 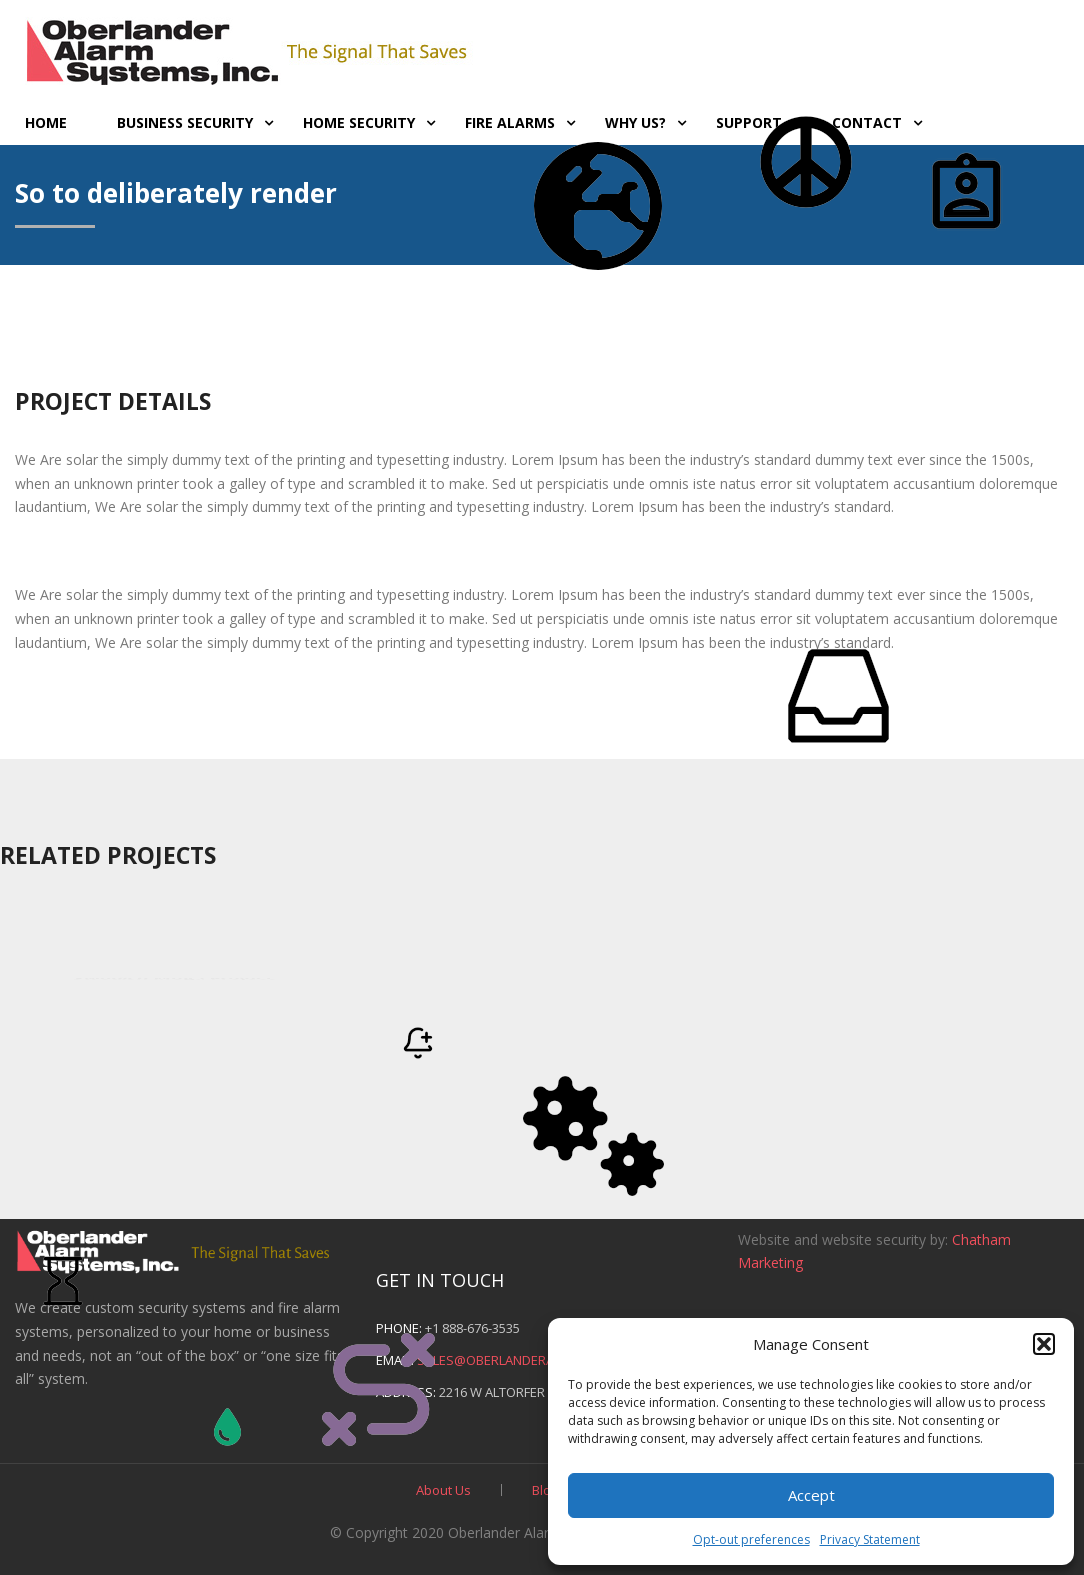 What do you see at coordinates (598, 206) in the screenshot?
I see `select europe as your region` at bounding box center [598, 206].